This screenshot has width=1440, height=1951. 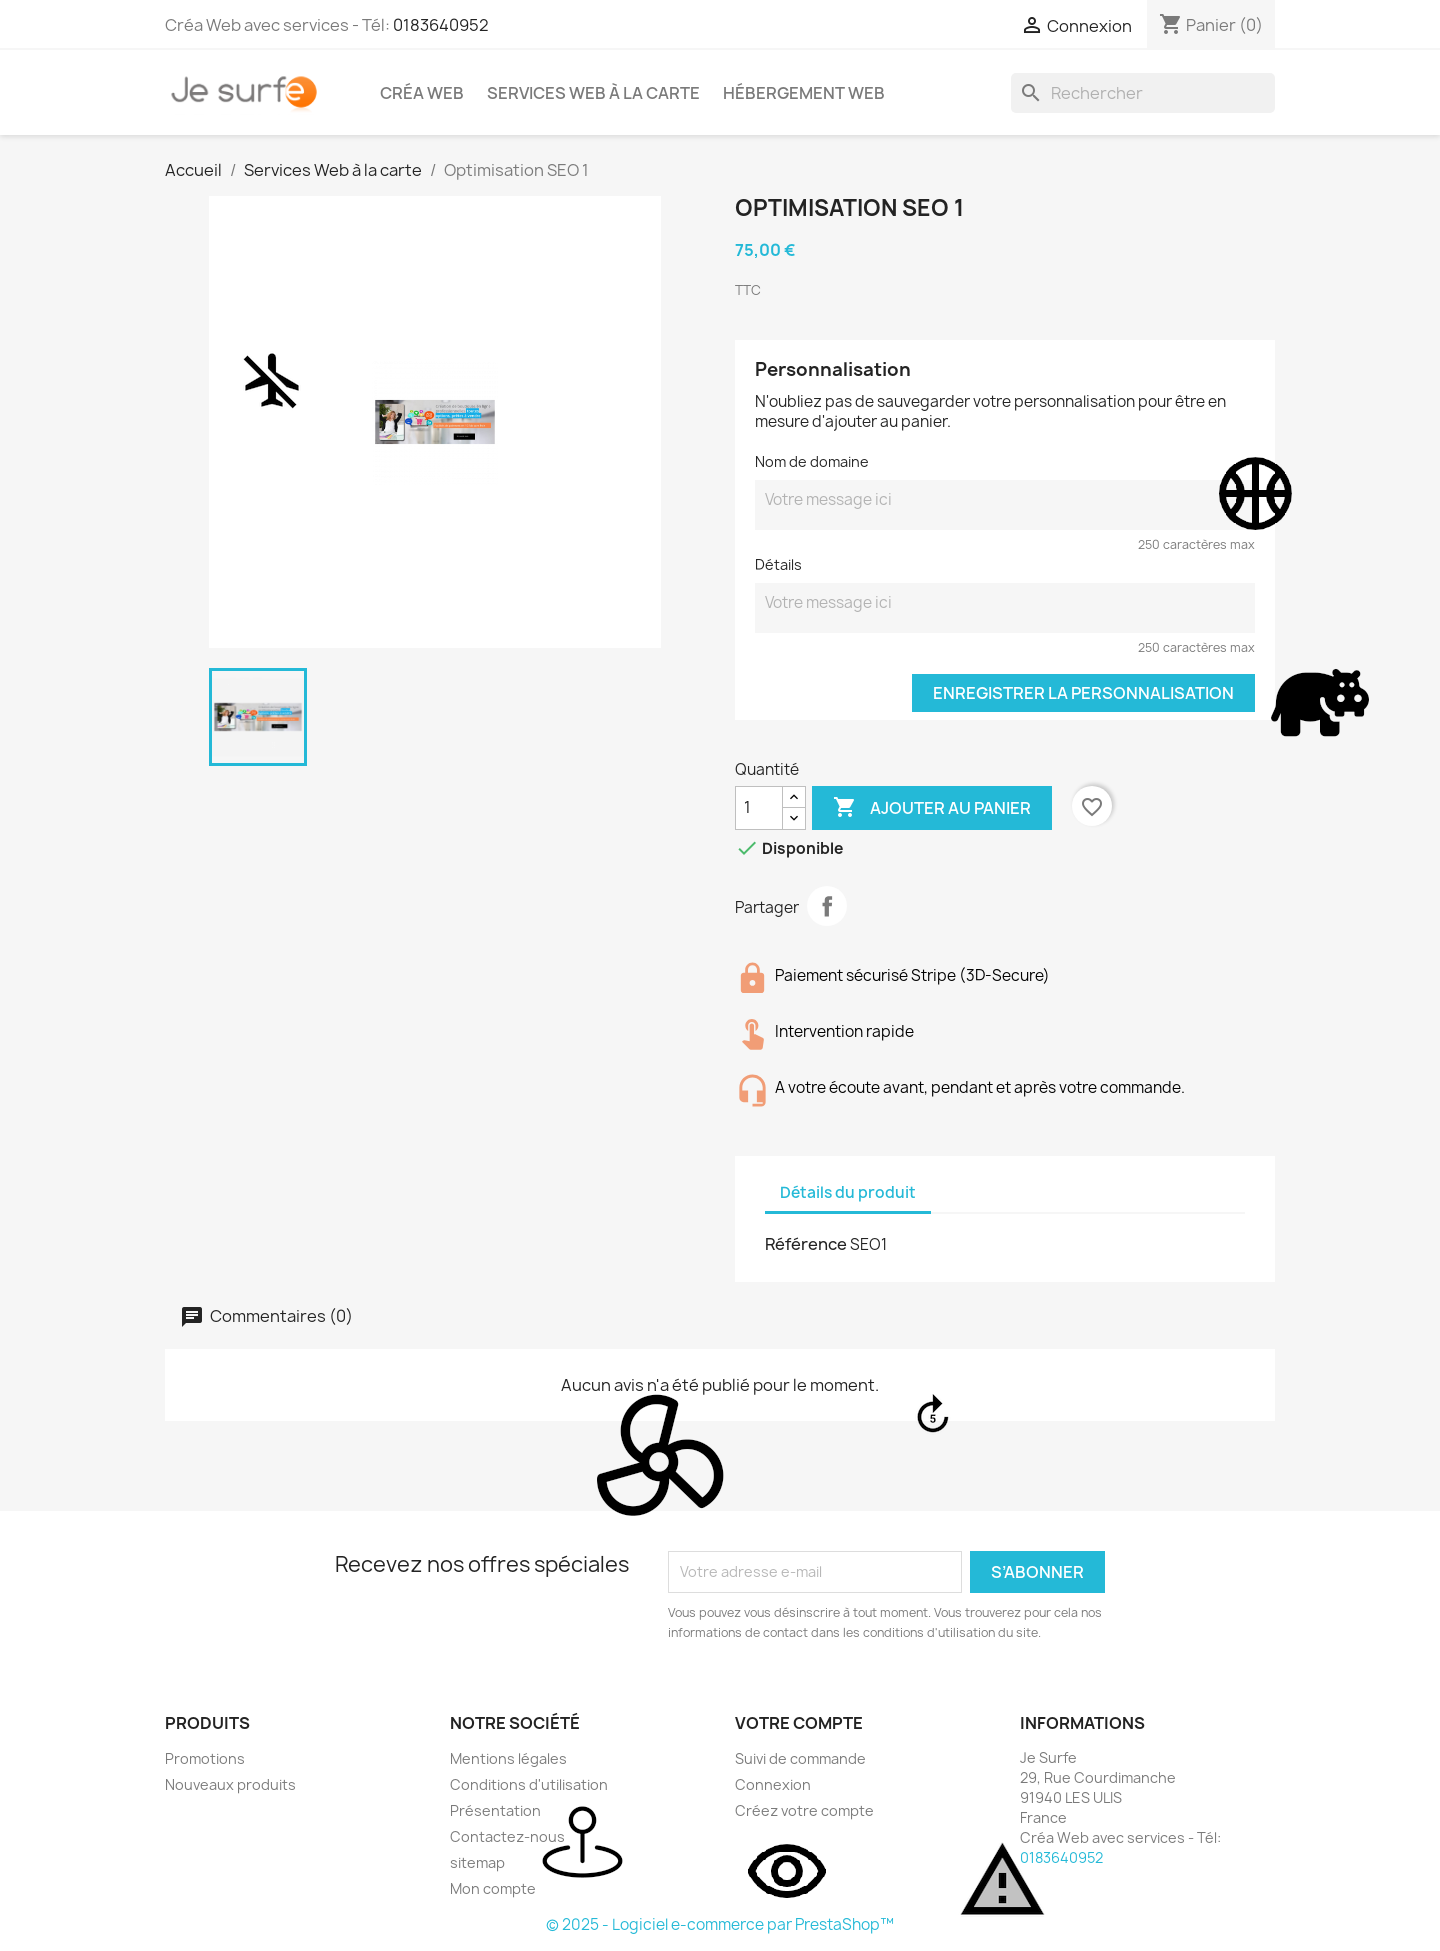 I want to click on skip forward 5 seconds in media playback, so click(x=933, y=1415).